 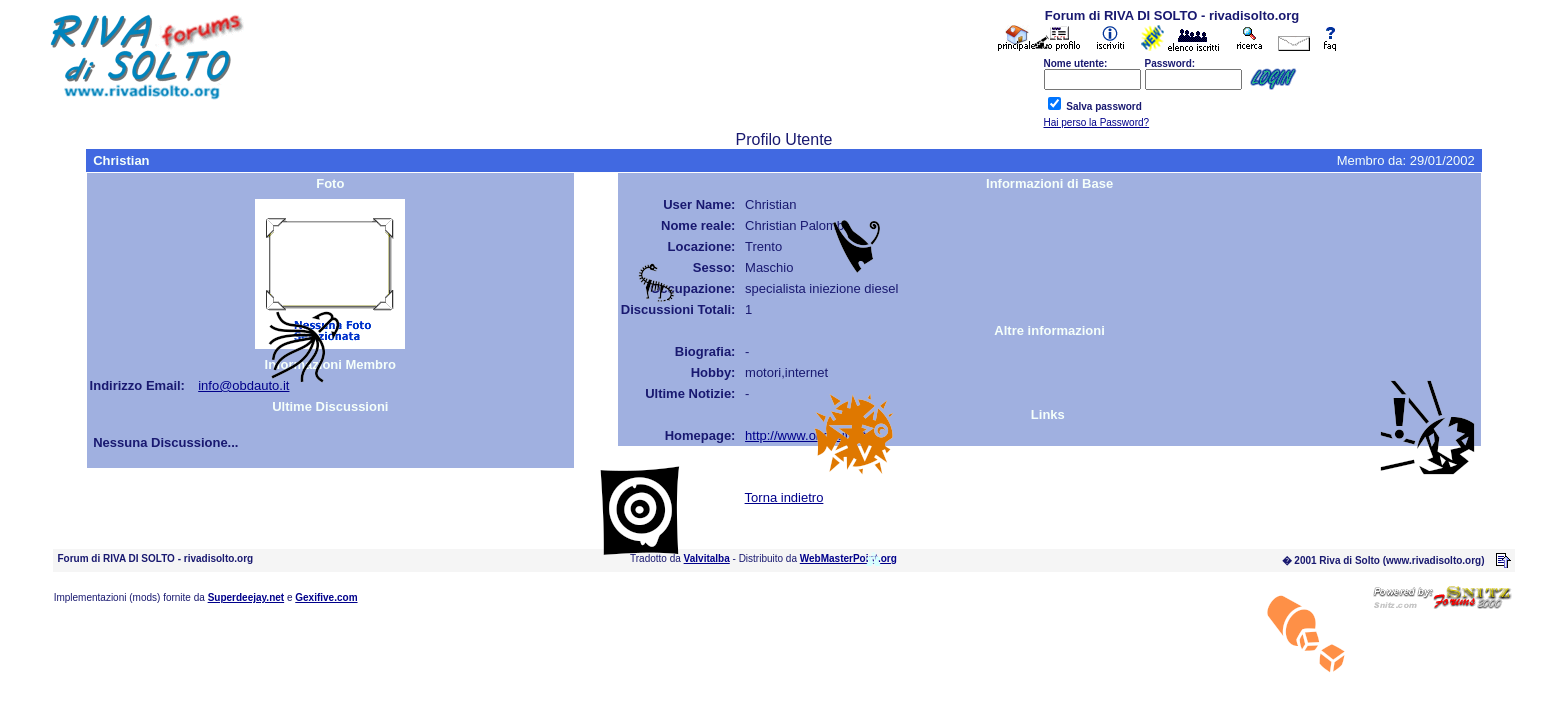 What do you see at coordinates (1427, 427) in the screenshot?
I see `send an emergency distress signal` at bounding box center [1427, 427].